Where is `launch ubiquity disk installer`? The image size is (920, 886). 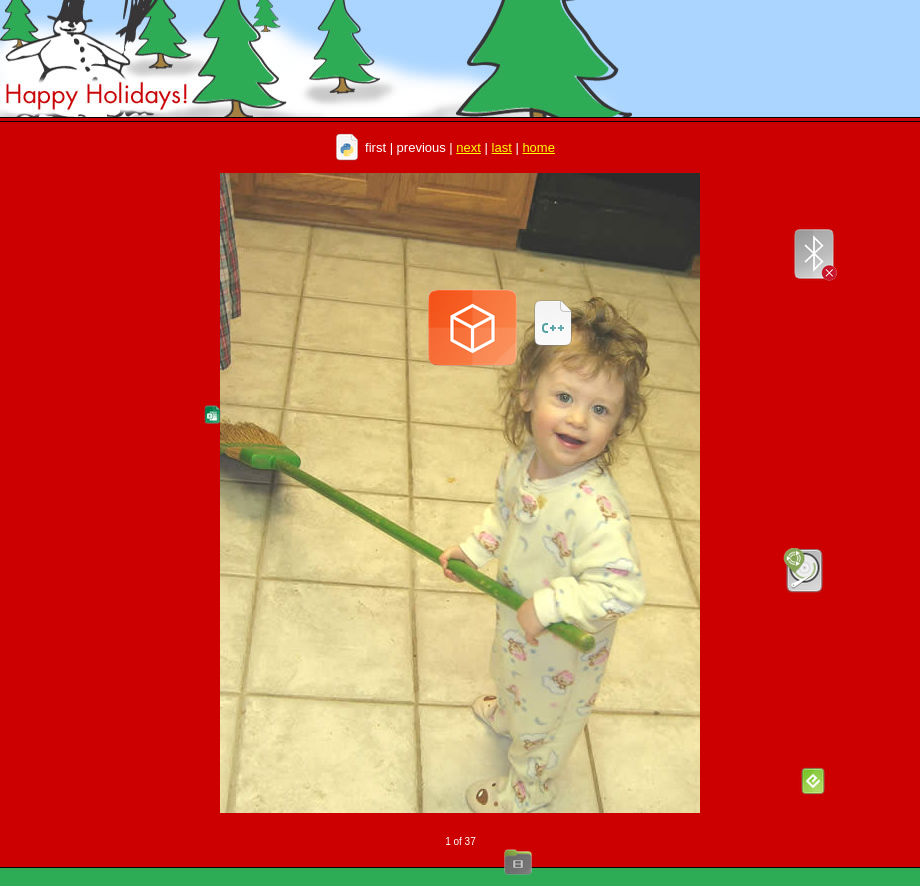 launch ubiquity disk installer is located at coordinates (804, 570).